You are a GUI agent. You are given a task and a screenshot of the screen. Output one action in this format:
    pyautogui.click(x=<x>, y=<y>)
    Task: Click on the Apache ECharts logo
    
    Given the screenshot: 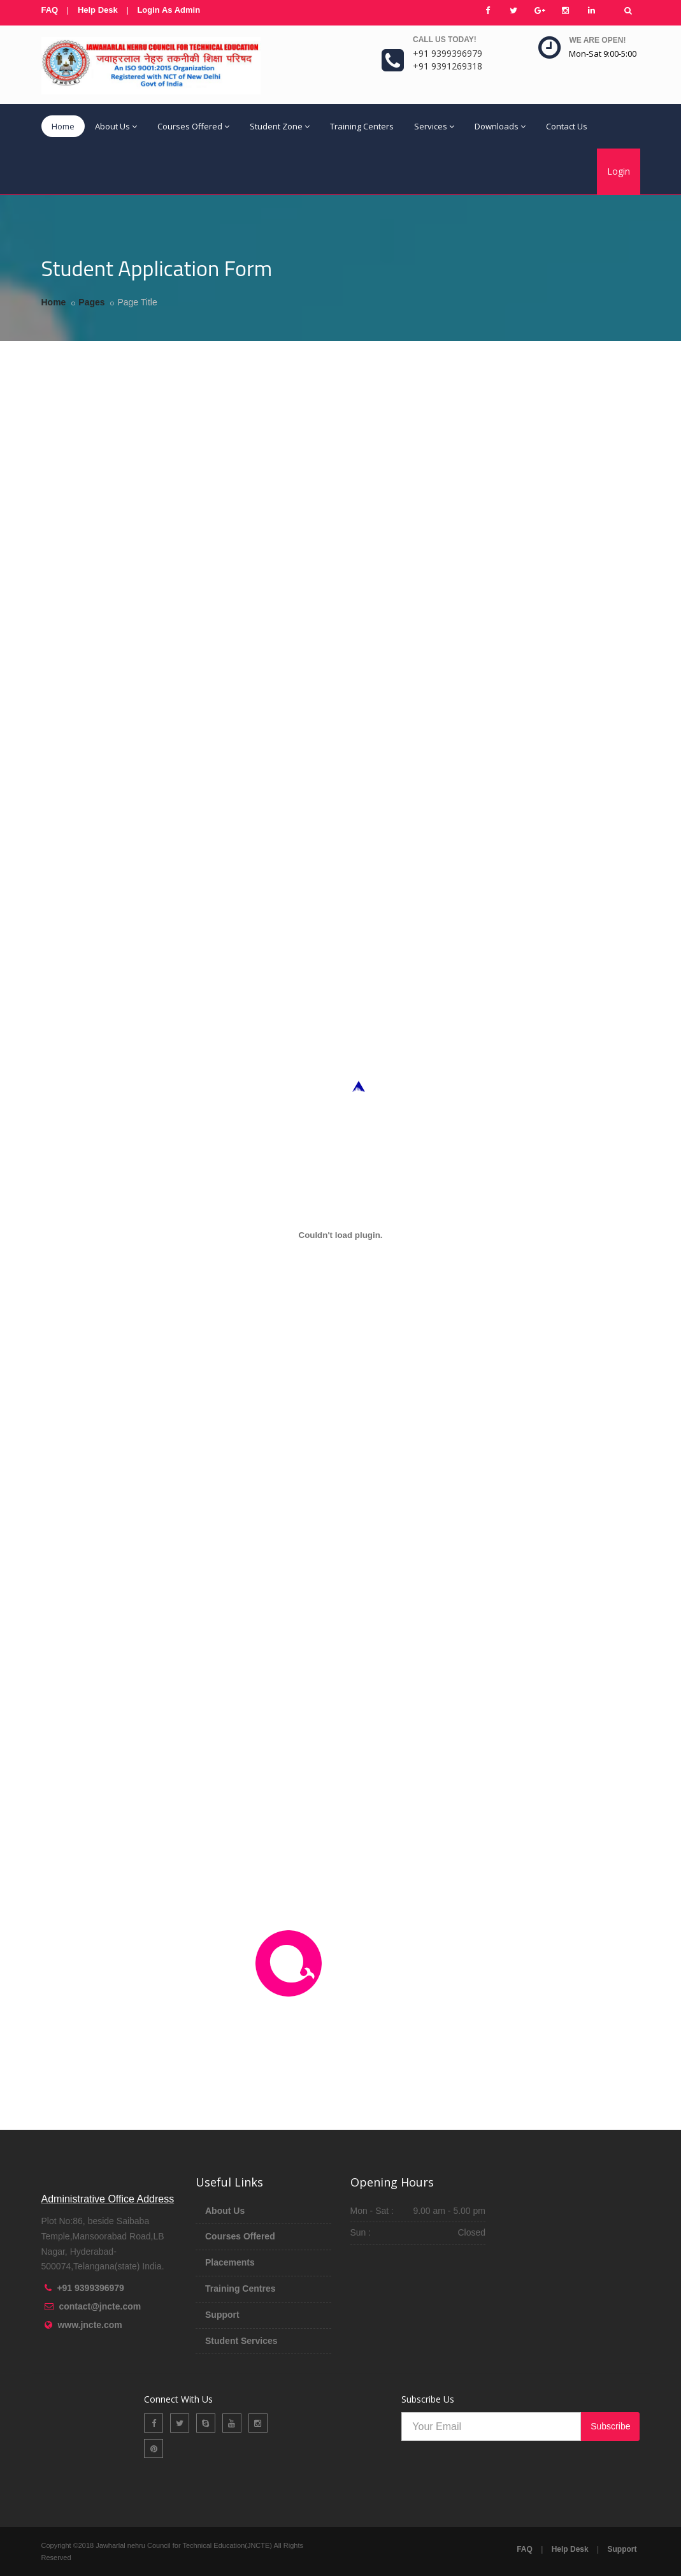 What is the action you would take?
    pyautogui.click(x=289, y=1963)
    